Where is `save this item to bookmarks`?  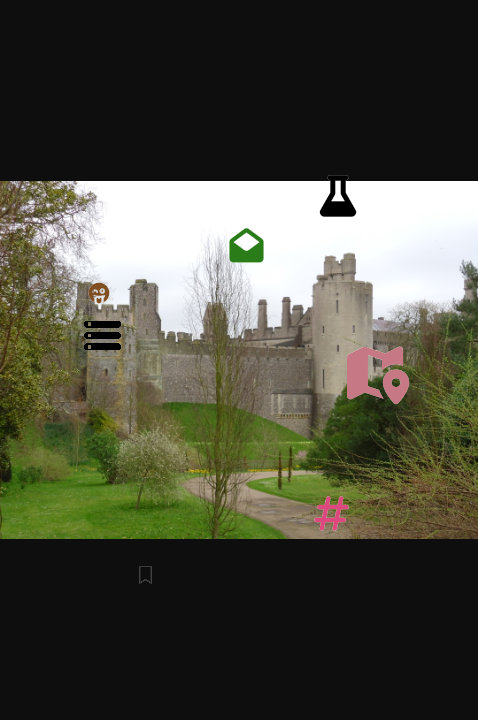
save this item to bookmarks is located at coordinates (145, 574).